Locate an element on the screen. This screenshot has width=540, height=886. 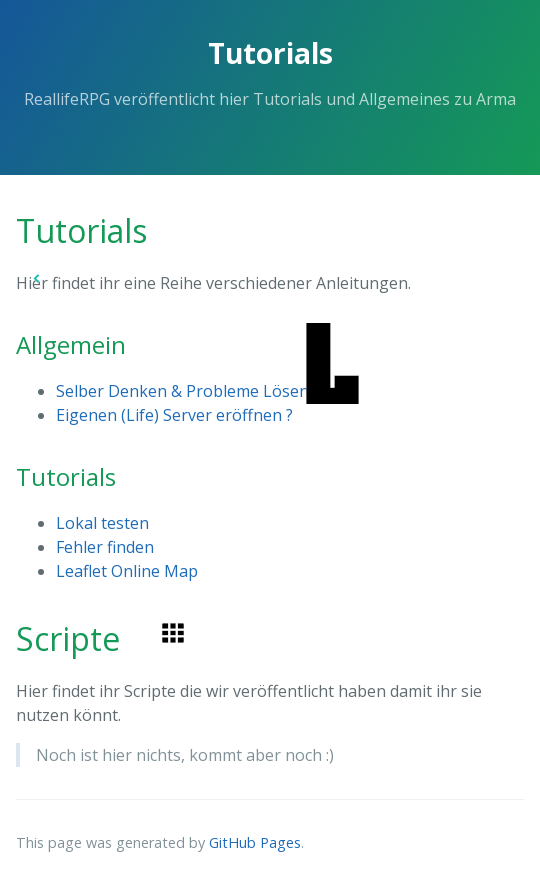
visit the Lospec website is located at coordinates (332, 363).